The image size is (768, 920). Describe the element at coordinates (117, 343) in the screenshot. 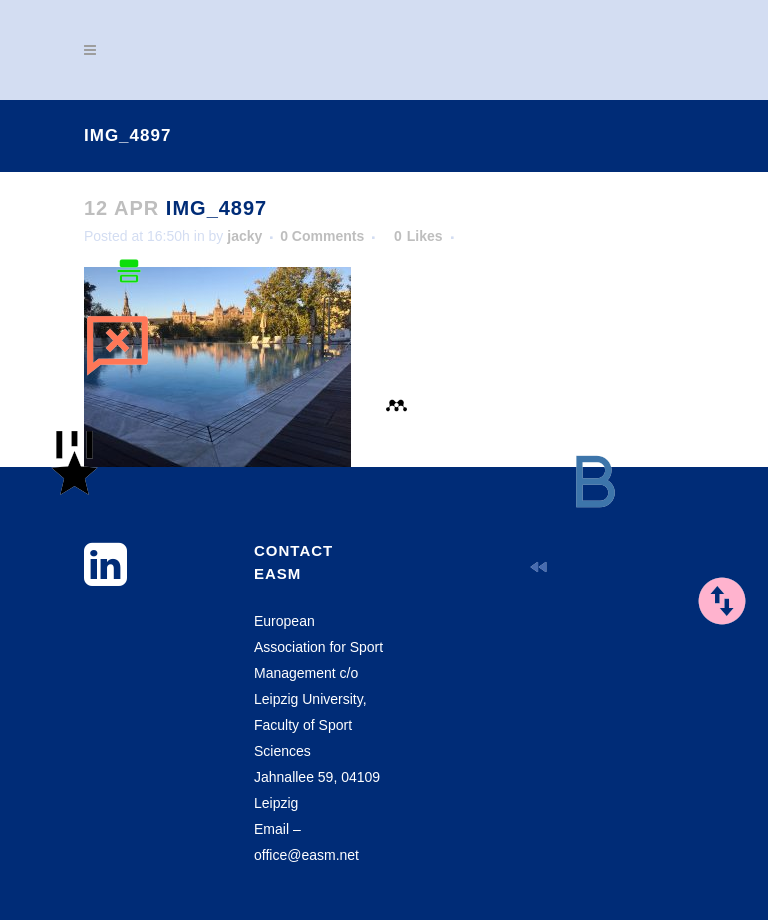

I see `delete a conversation` at that location.